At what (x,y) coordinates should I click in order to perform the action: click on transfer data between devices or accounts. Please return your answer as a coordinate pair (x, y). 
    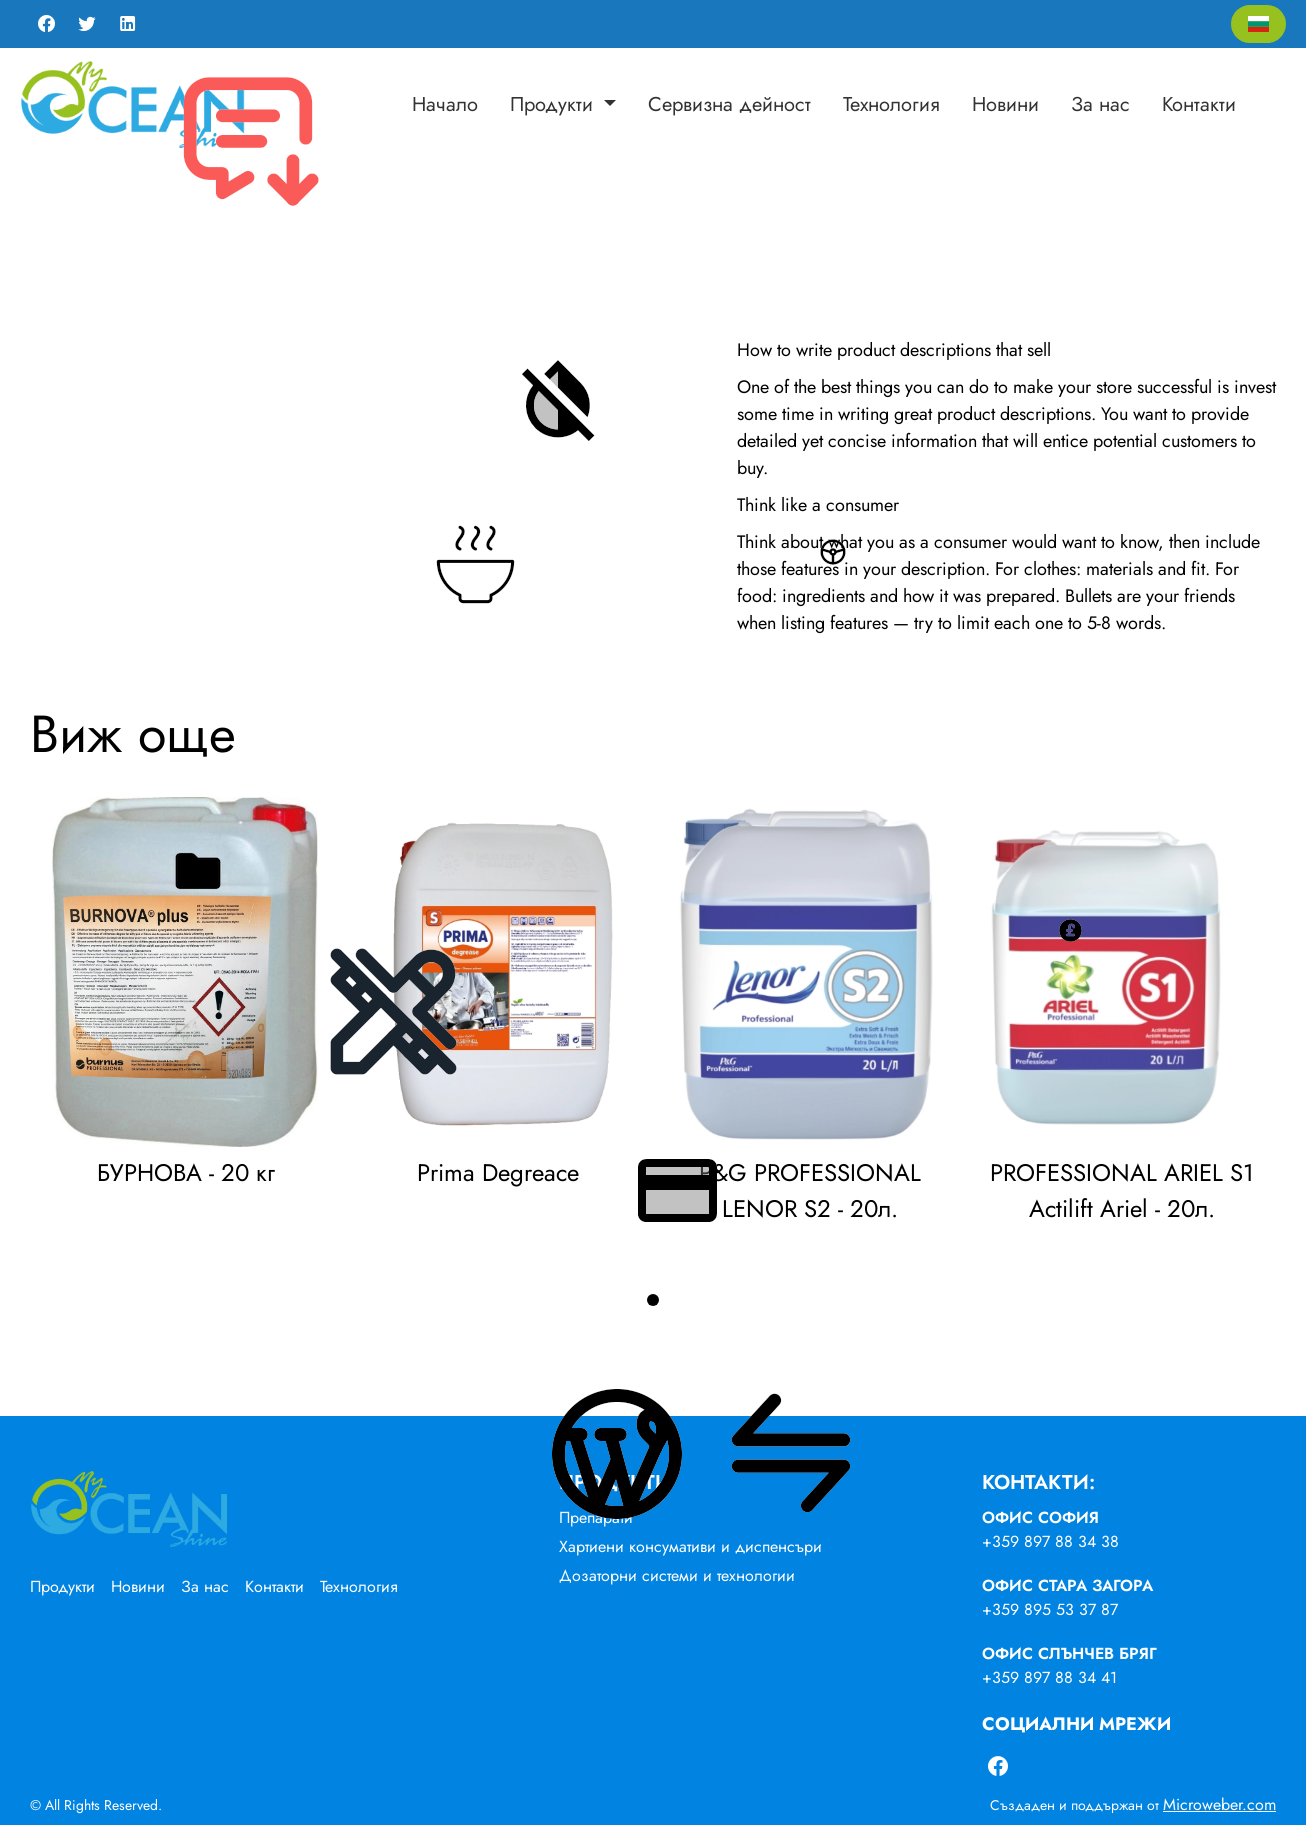
    Looking at the image, I should click on (791, 1453).